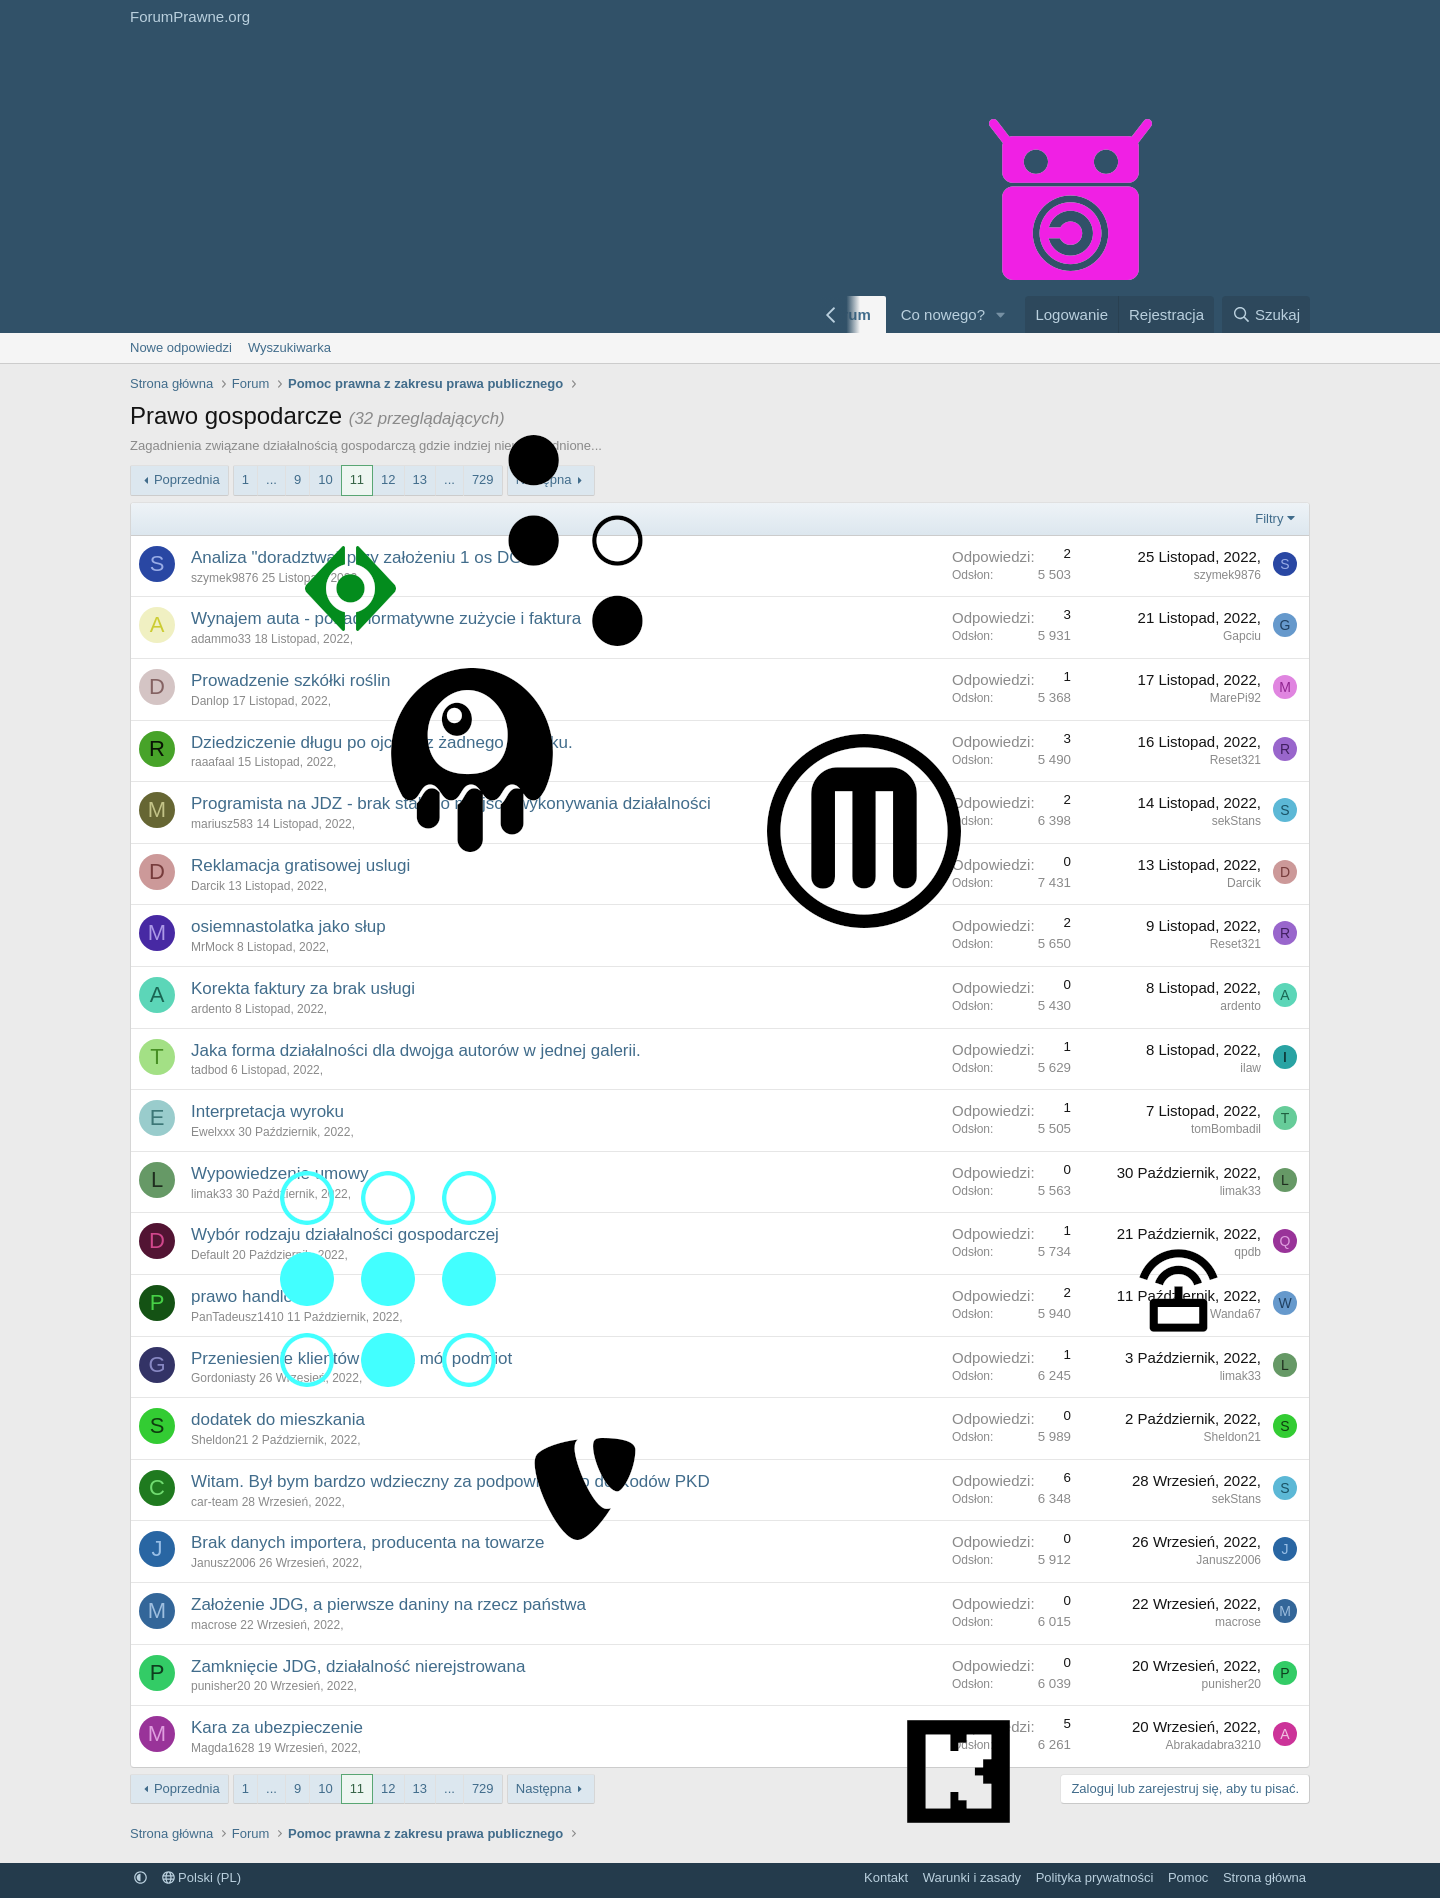  What do you see at coordinates (1070, 199) in the screenshot?
I see `open the F-Droid app store` at bounding box center [1070, 199].